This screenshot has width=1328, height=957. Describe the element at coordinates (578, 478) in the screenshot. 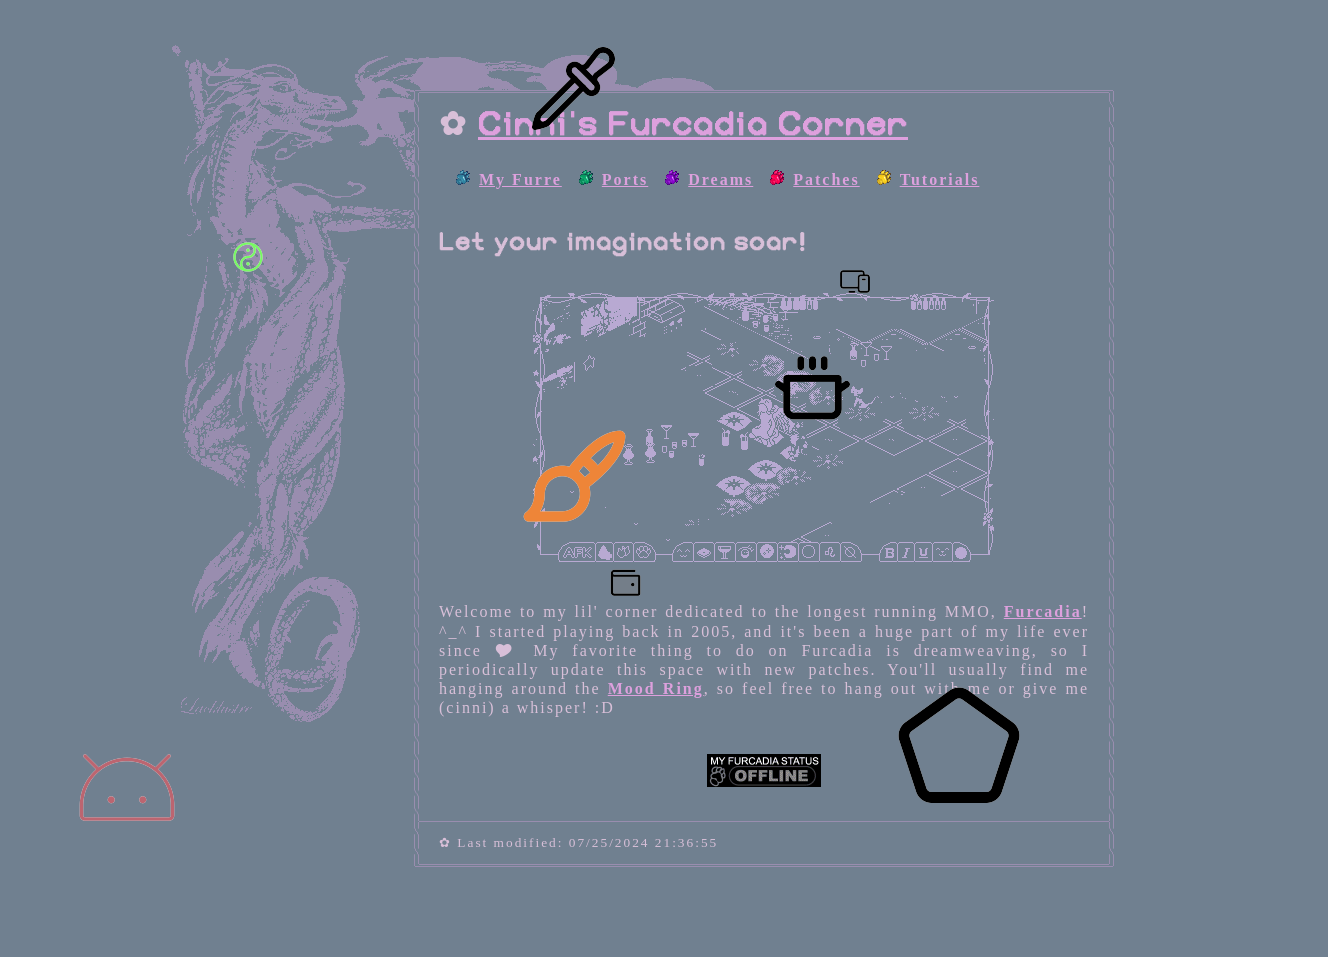

I see `access drawing or painting tools` at that location.